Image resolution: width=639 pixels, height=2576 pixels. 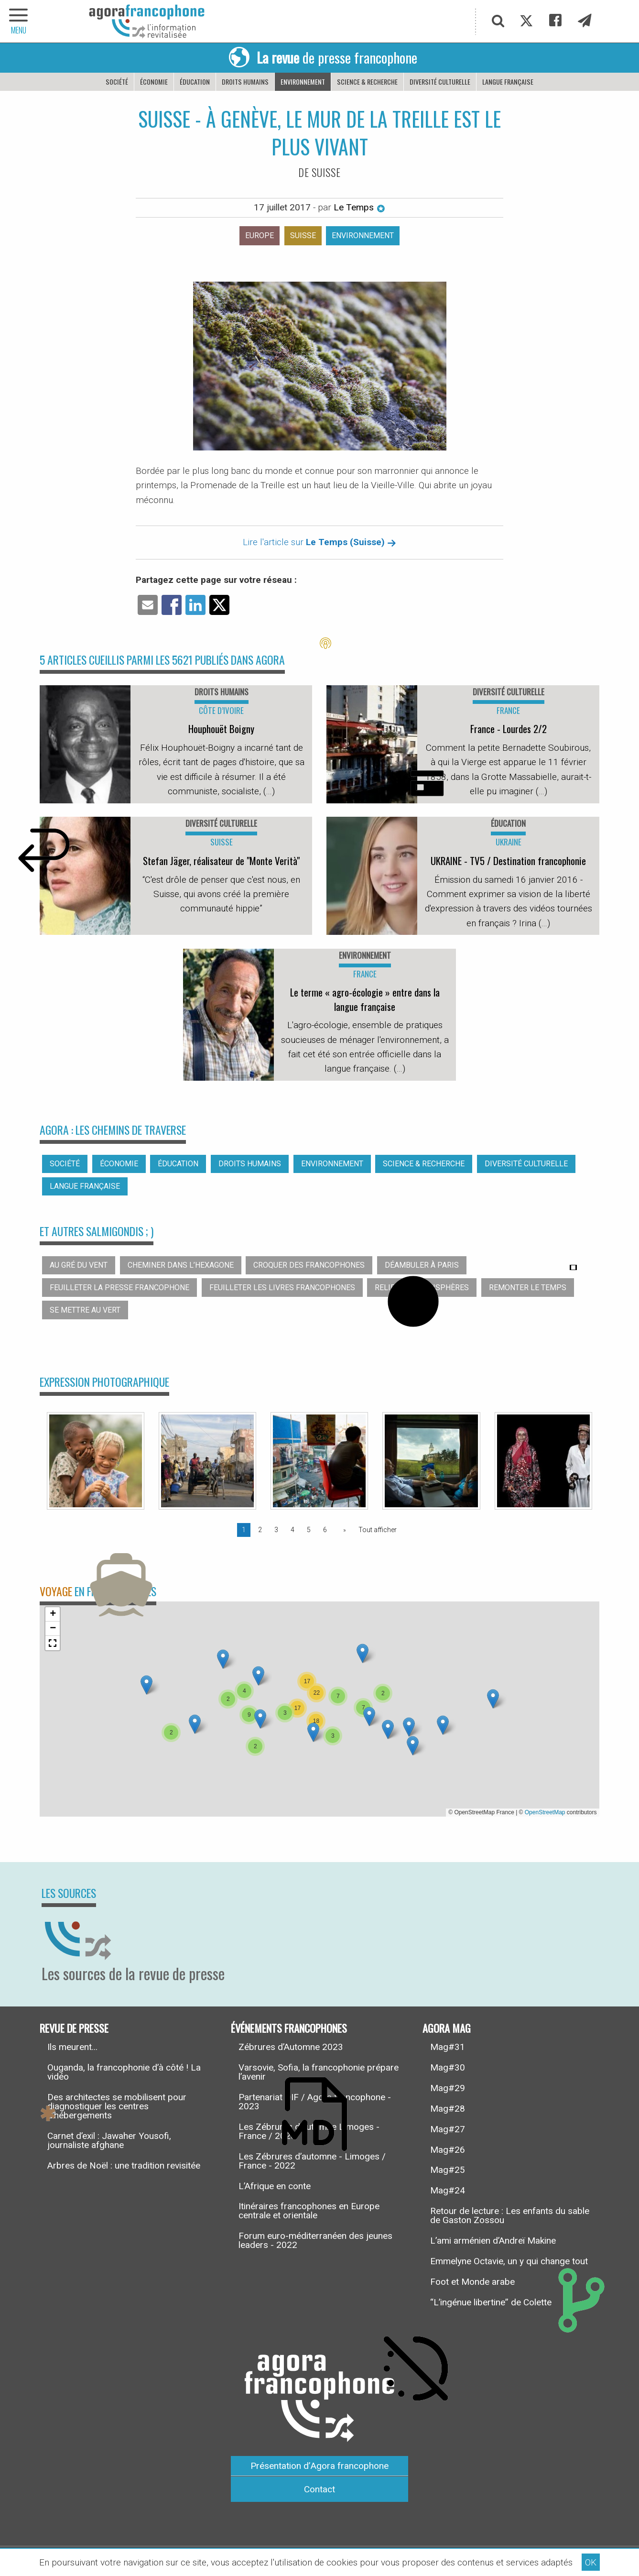 What do you see at coordinates (48, 2113) in the screenshot?
I see `access medical or health-related features` at bounding box center [48, 2113].